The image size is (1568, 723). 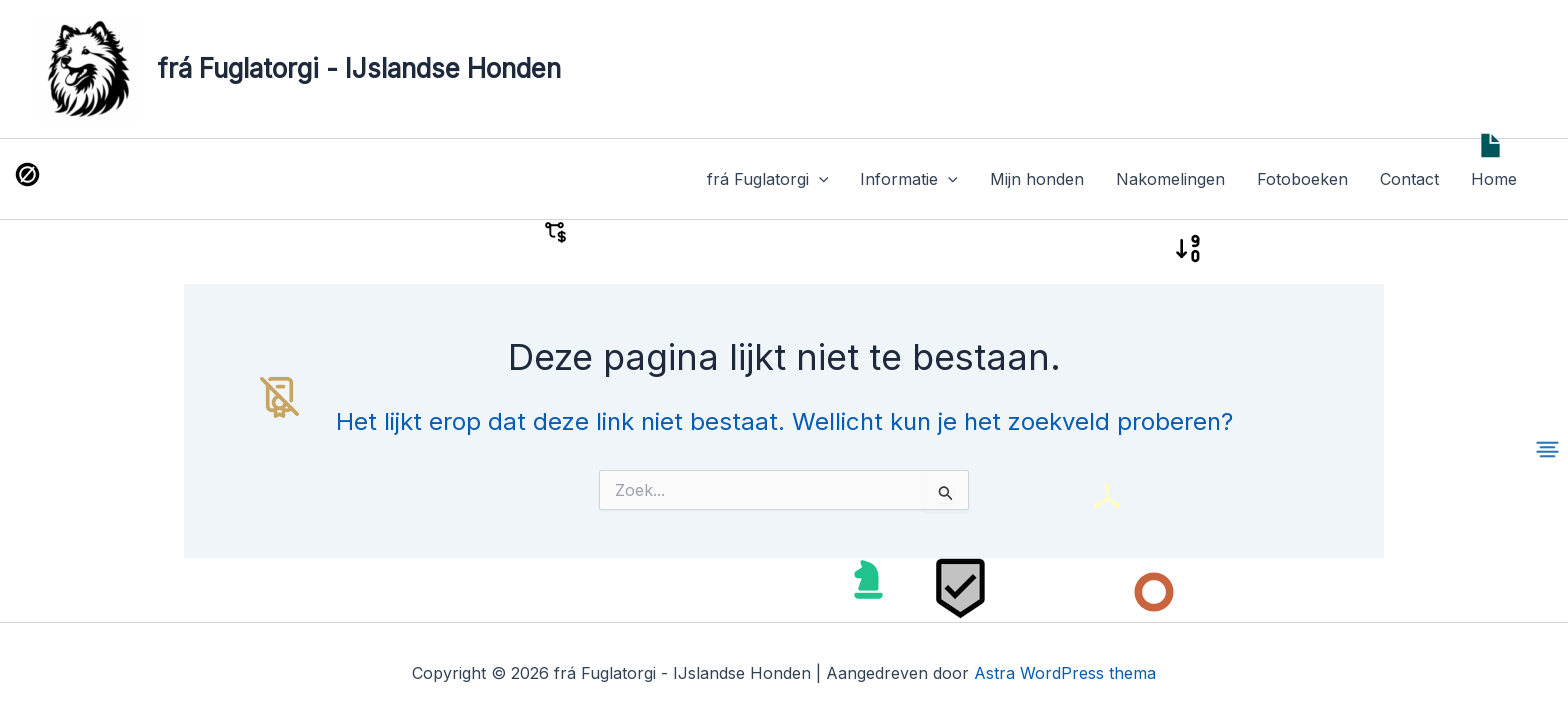 I want to click on sort numbers in descending order, so click(x=1188, y=248).